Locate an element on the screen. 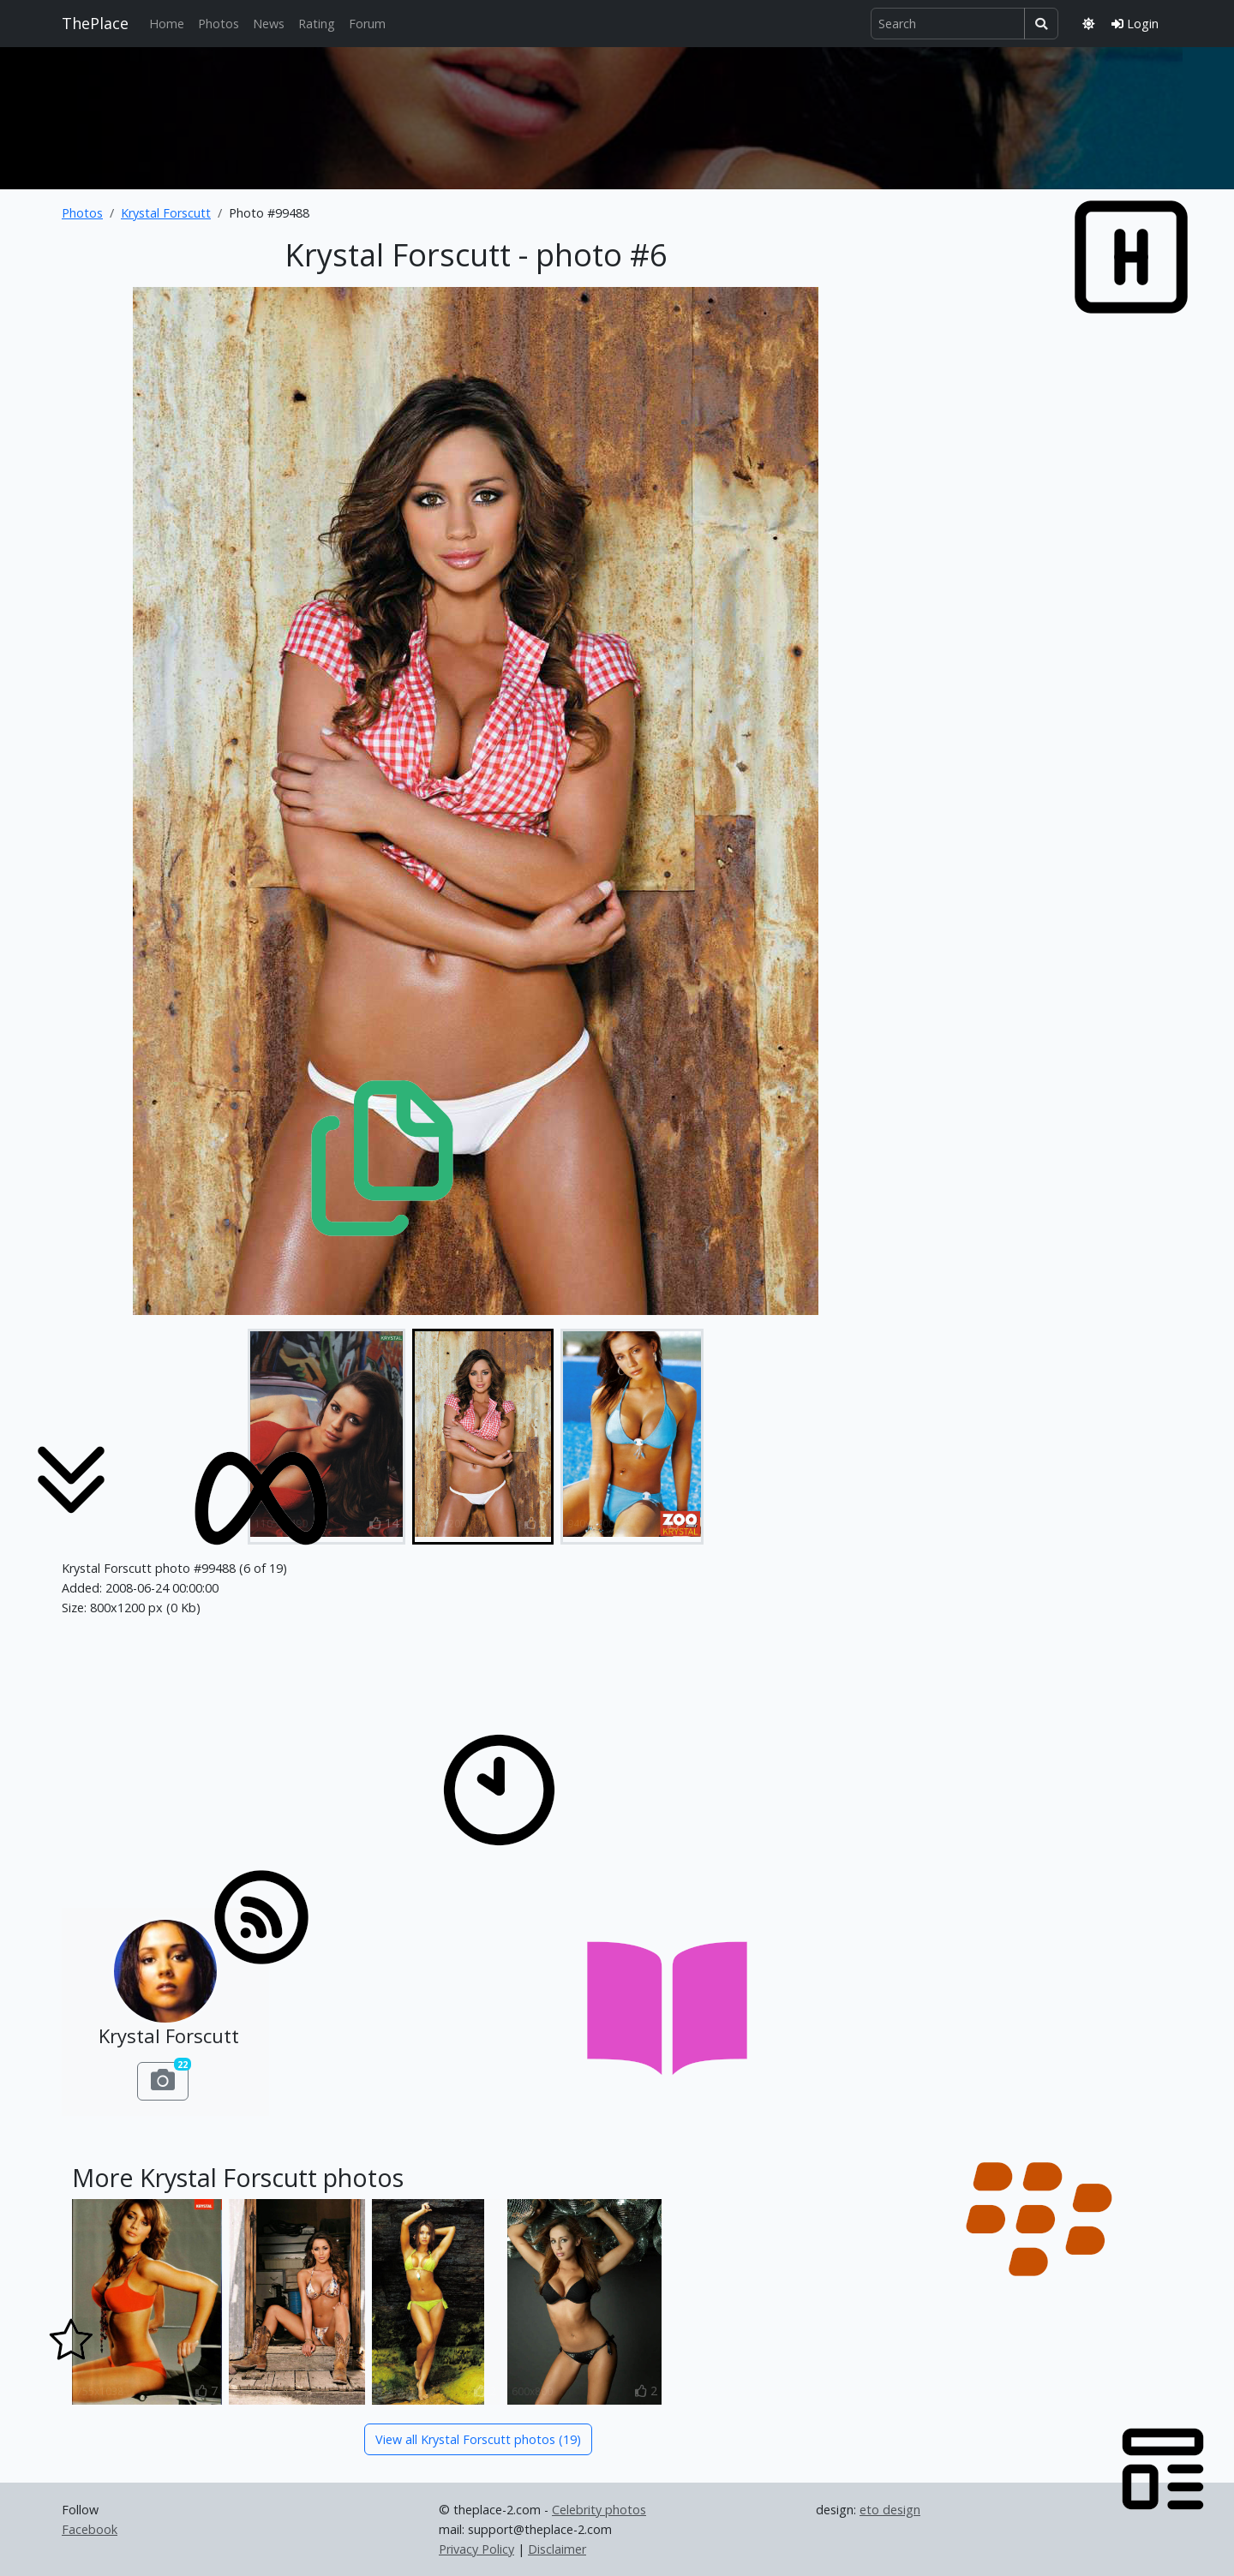 Image resolution: width=1234 pixels, height=2576 pixels. BlackBerry brand logo is located at coordinates (1040, 2219).